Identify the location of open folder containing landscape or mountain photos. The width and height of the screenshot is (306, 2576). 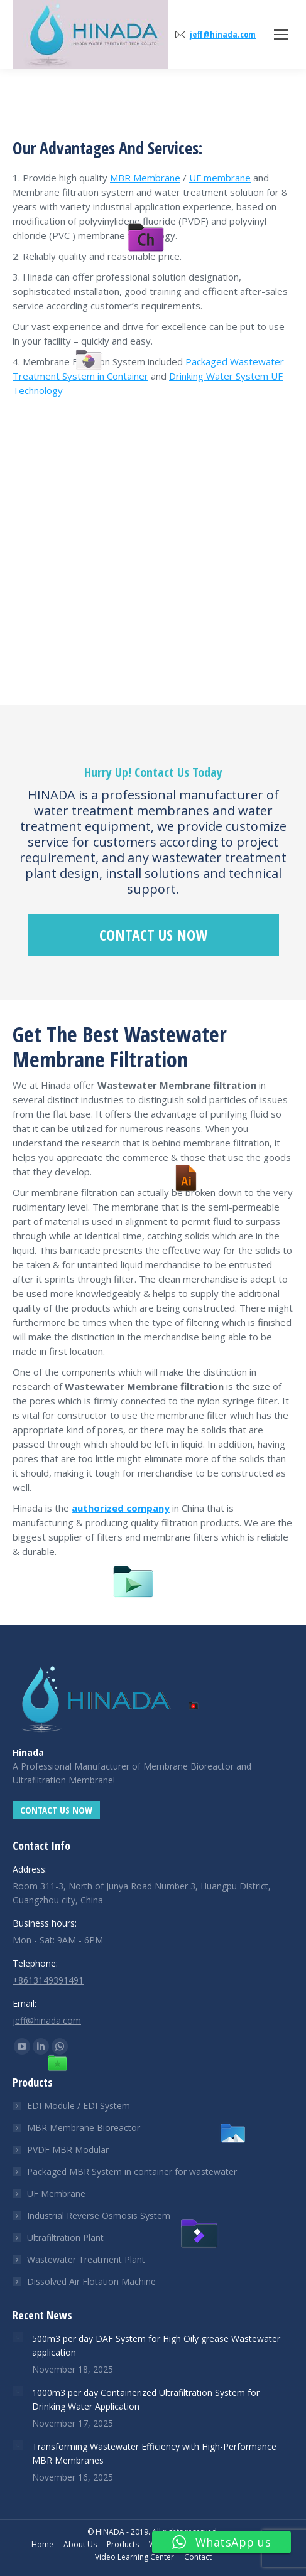
(232, 2134).